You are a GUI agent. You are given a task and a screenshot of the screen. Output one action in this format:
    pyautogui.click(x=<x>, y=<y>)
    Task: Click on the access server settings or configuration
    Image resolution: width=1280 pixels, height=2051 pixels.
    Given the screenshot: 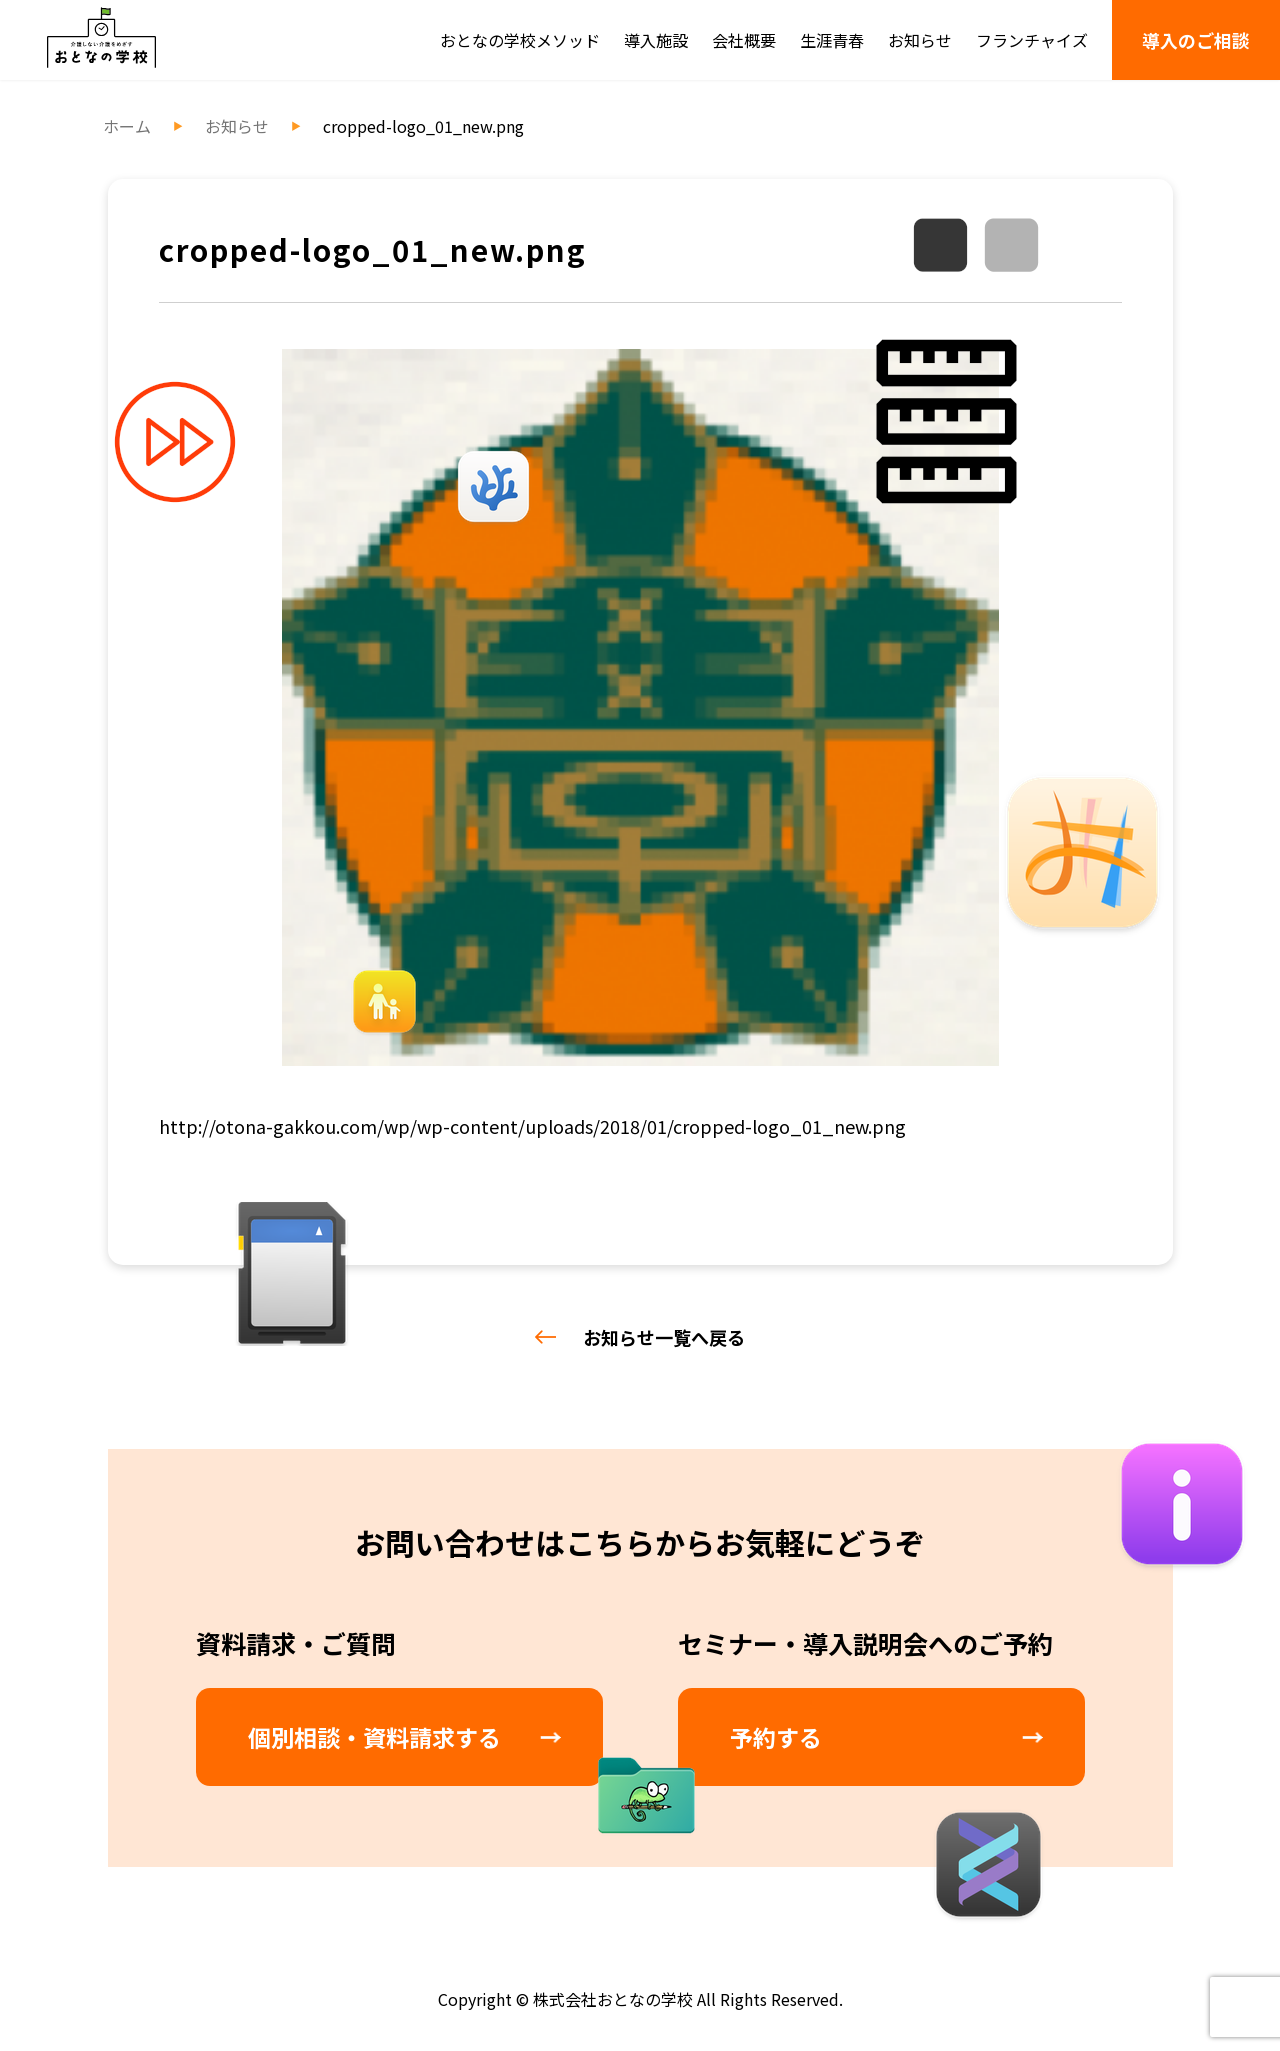 What is the action you would take?
    pyautogui.click(x=946, y=421)
    